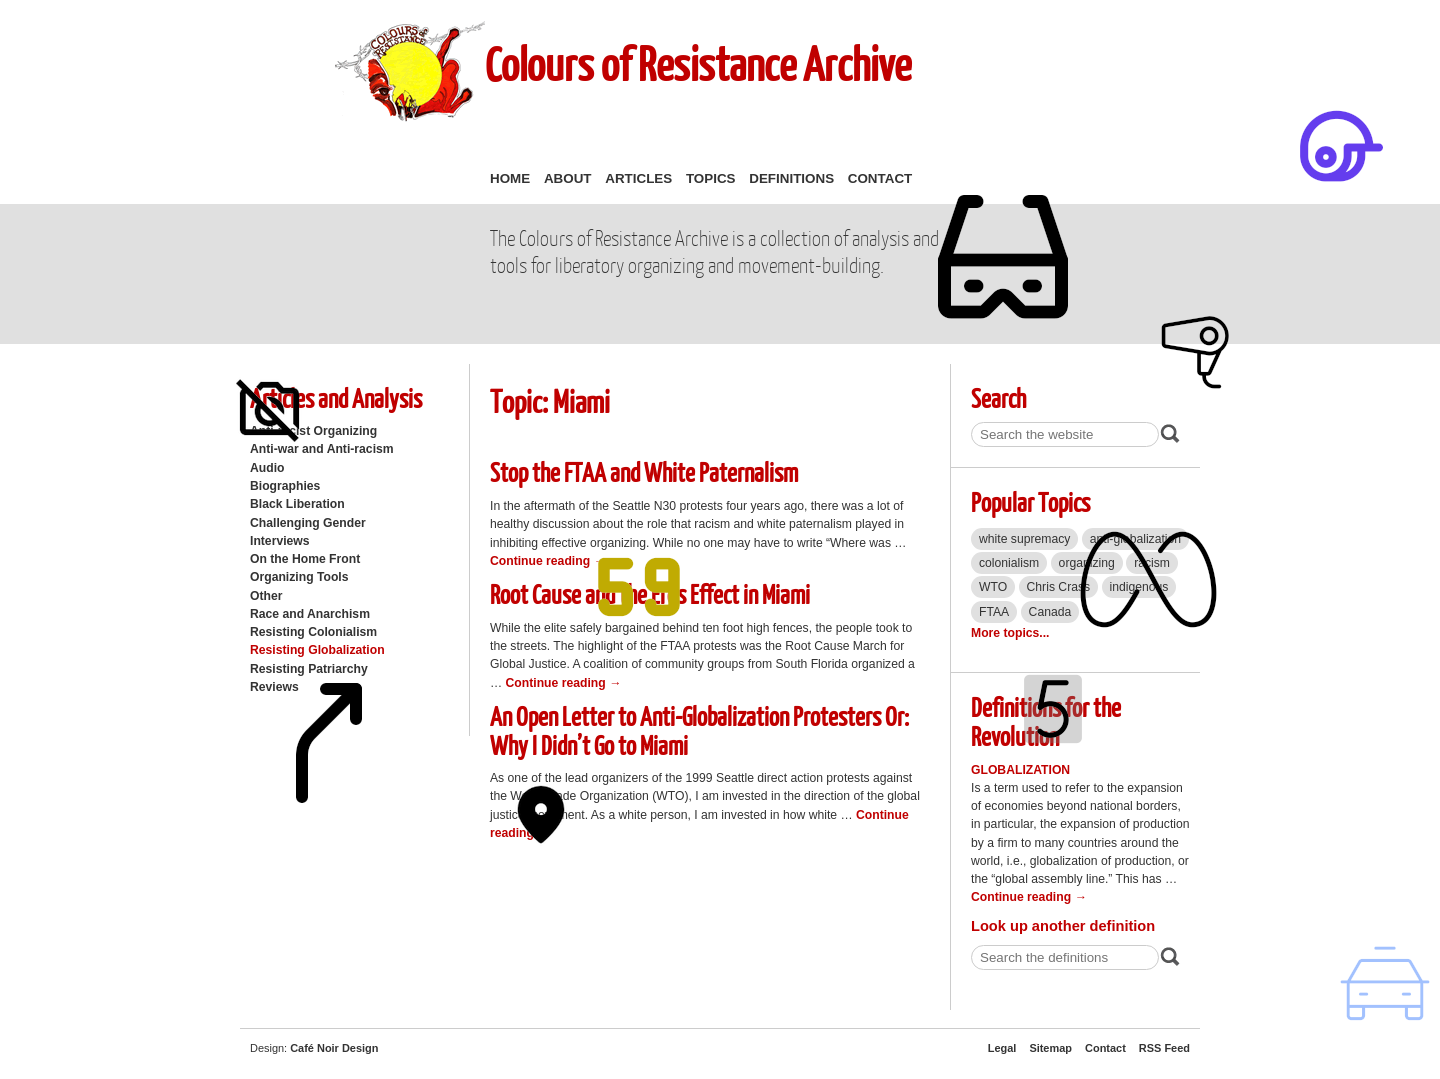 This screenshot has height=1079, width=1440. I want to click on bear right at the next turn, so click(326, 743).